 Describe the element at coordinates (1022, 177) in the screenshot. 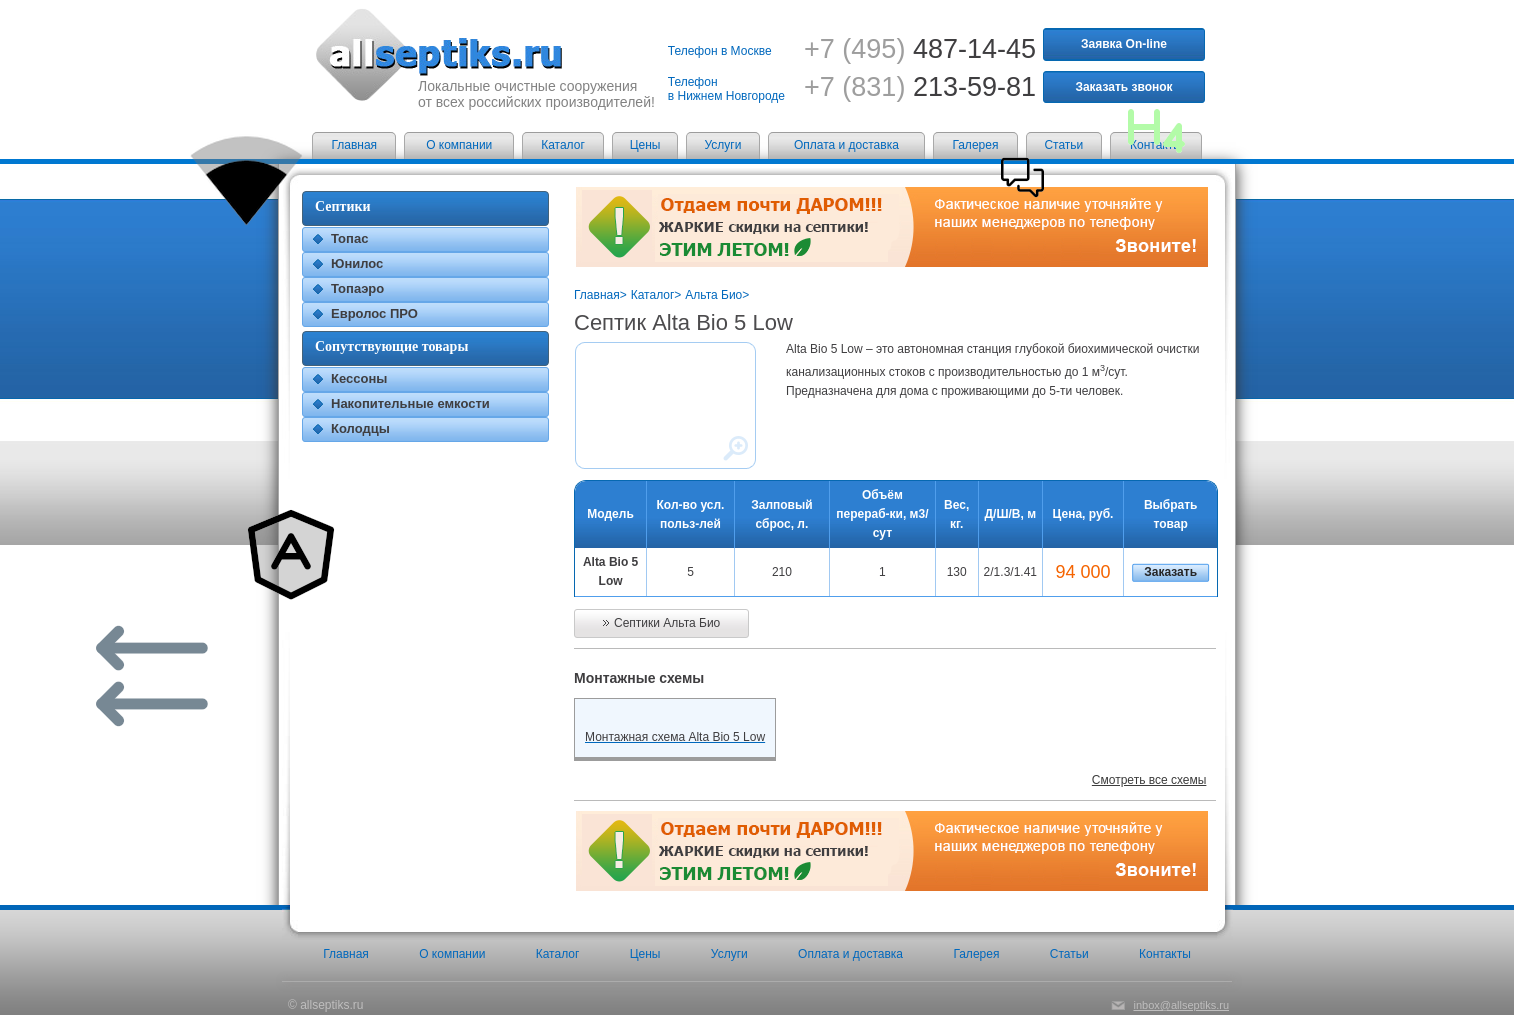

I see `view discussion thread` at that location.